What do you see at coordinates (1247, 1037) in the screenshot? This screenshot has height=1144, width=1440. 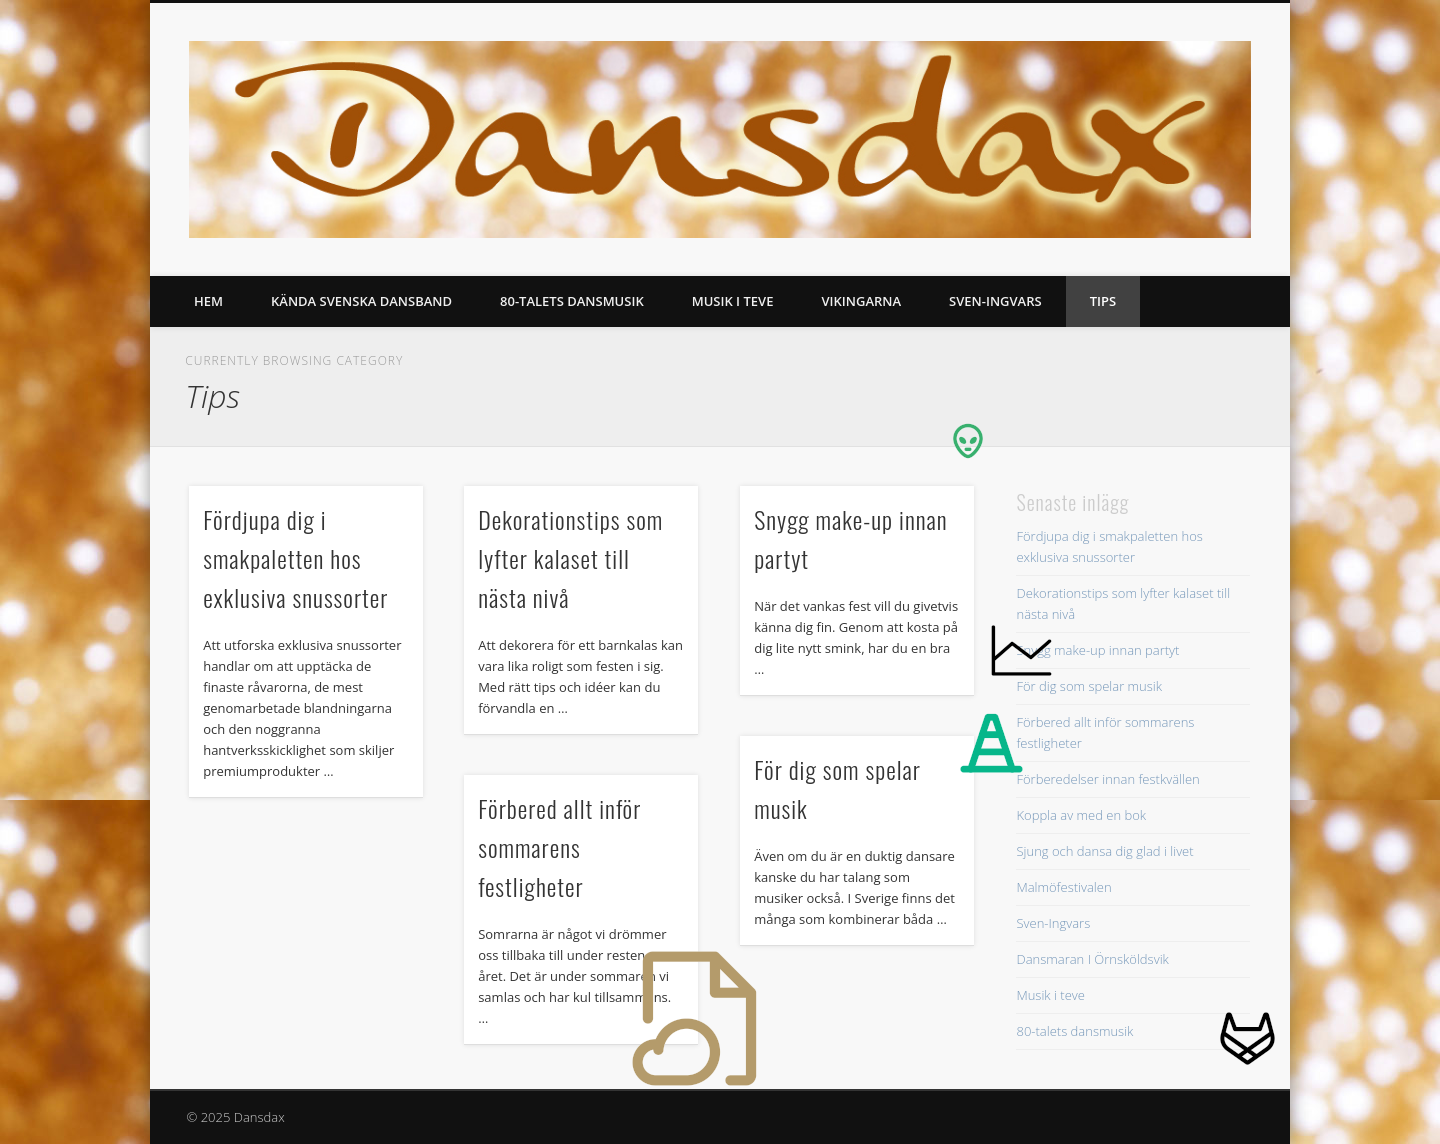 I see `open GitLab repository` at bounding box center [1247, 1037].